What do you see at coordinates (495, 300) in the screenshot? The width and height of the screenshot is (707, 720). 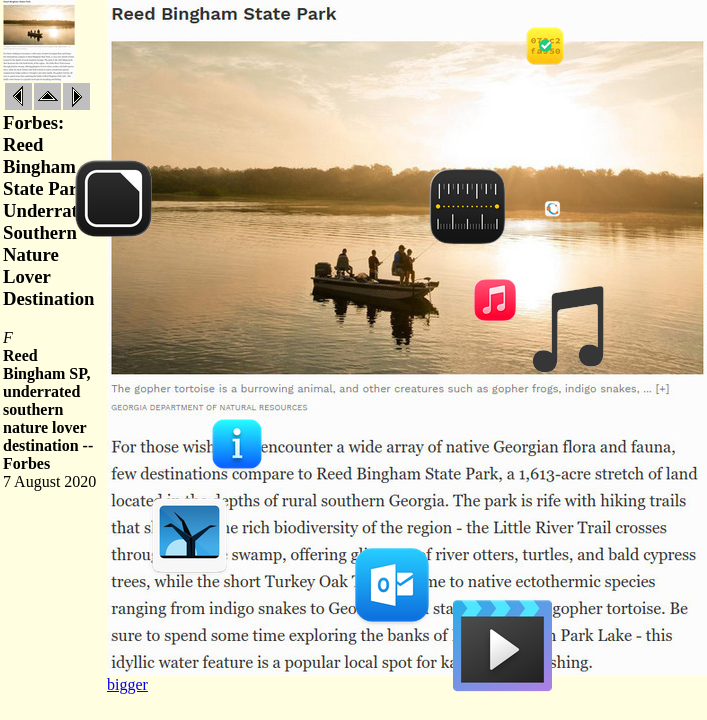 I see `open Apple Music app` at bounding box center [495, 300].